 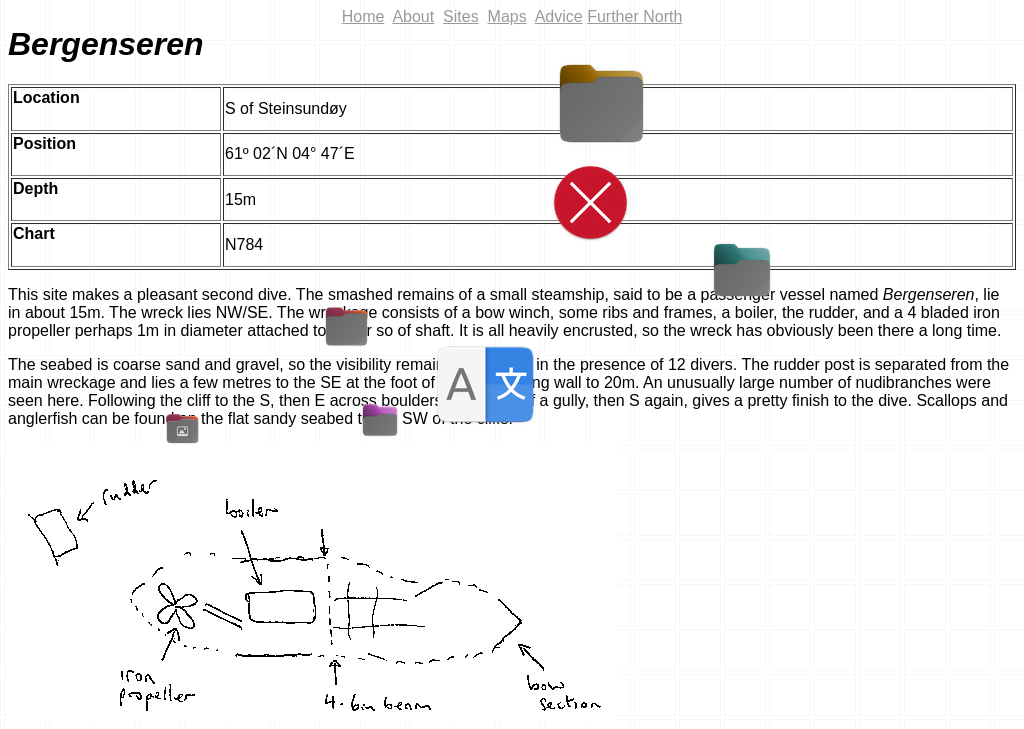 I want to click on open folder containing files, so click(x=742, y=270).